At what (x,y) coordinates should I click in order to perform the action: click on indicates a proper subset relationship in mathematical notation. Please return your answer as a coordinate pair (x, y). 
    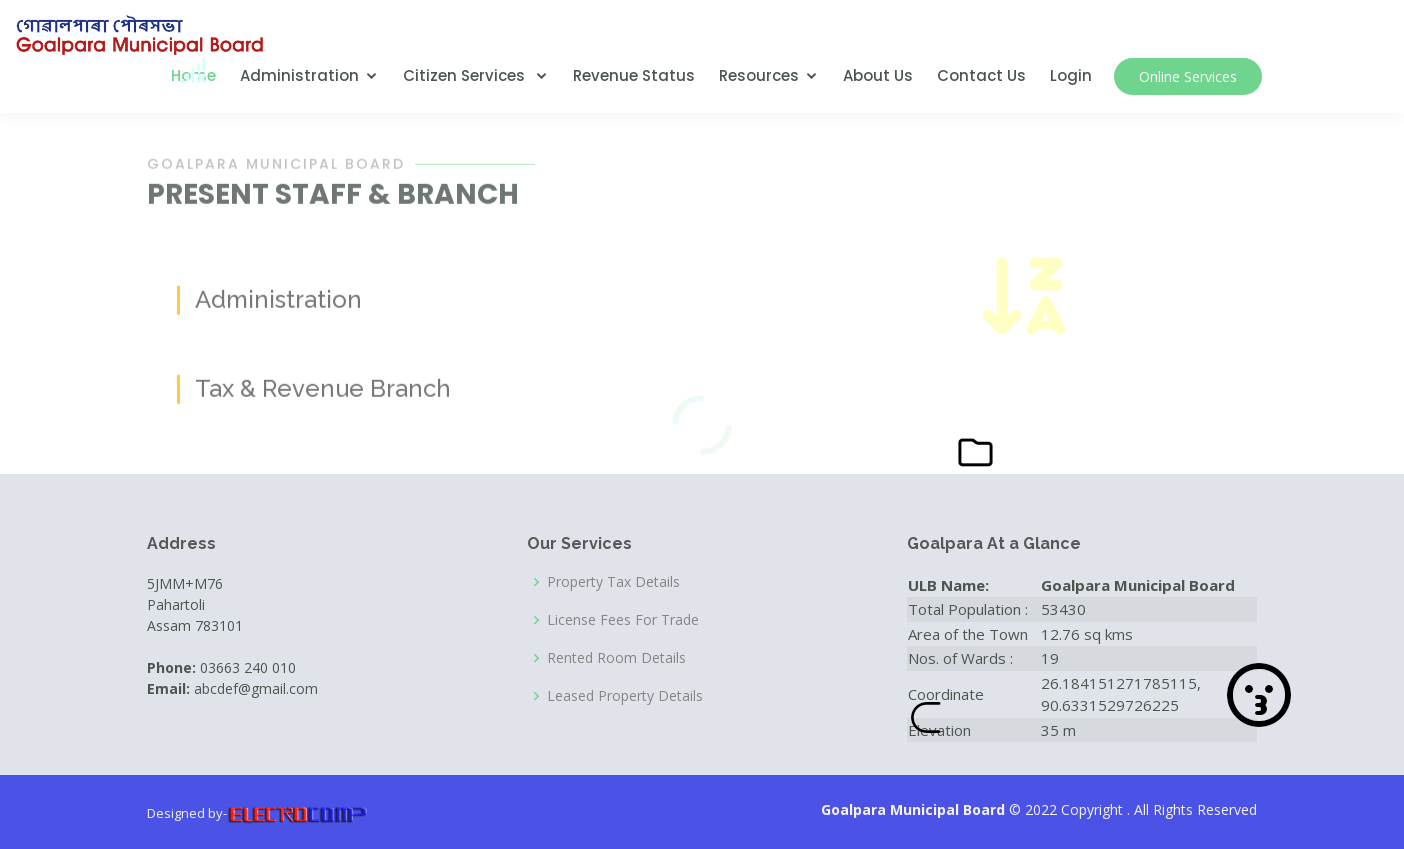
    Looking at the image, I should click on (926, 717).